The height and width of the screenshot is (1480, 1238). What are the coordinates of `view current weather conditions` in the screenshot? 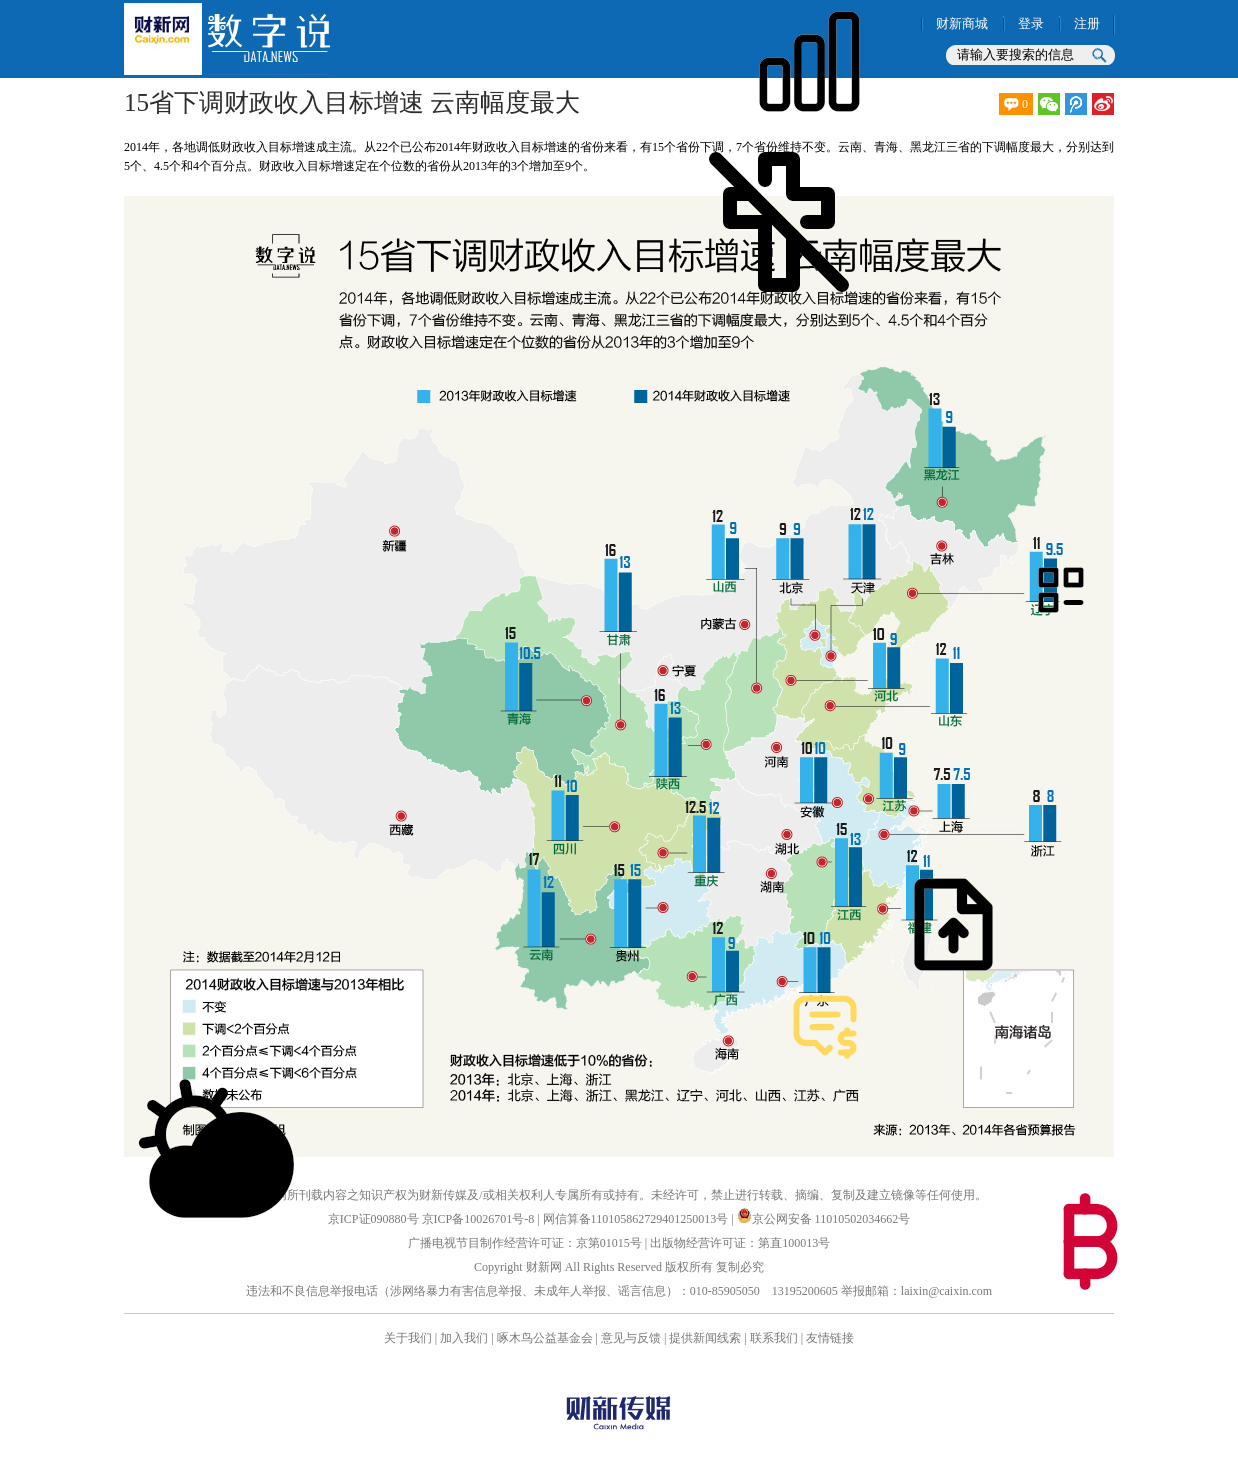 It's located at (216, 1151).